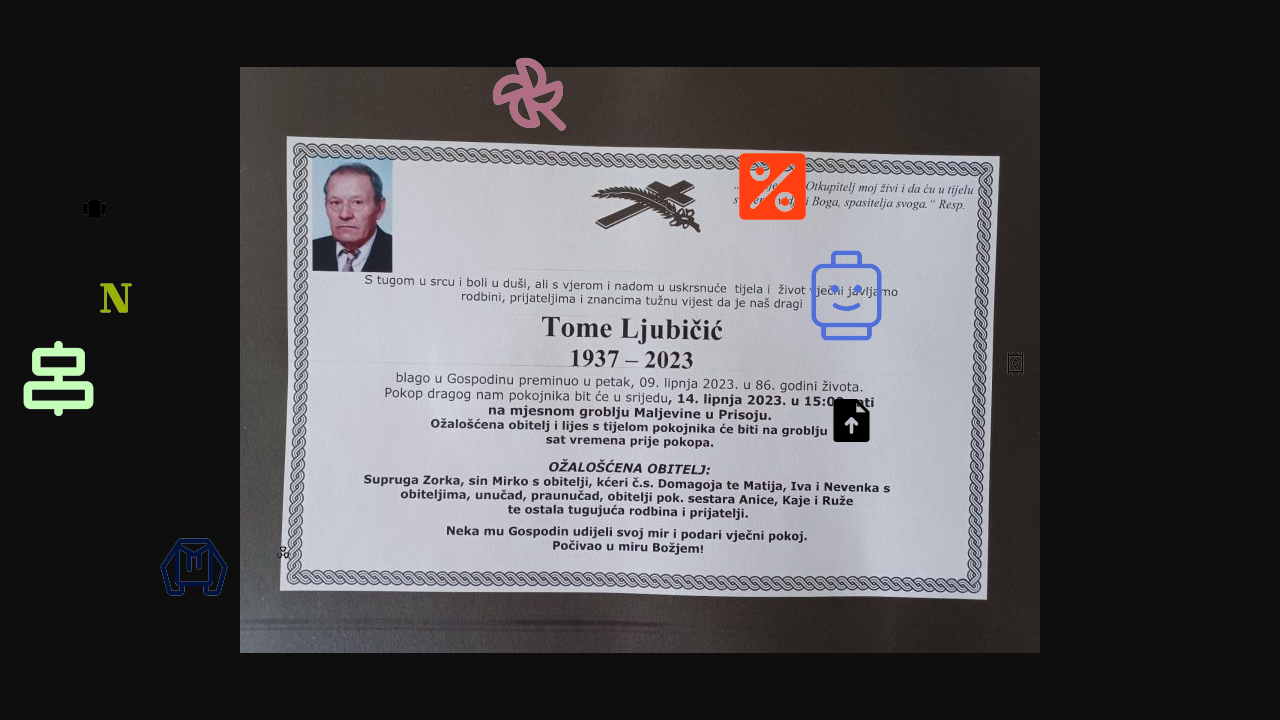 Image resolution: width=1280 pixels, height=720 pixels. What do you see at coordinates (851, 420) in the screenshot?
I see `upload a file` at bounding box center [851, 420].